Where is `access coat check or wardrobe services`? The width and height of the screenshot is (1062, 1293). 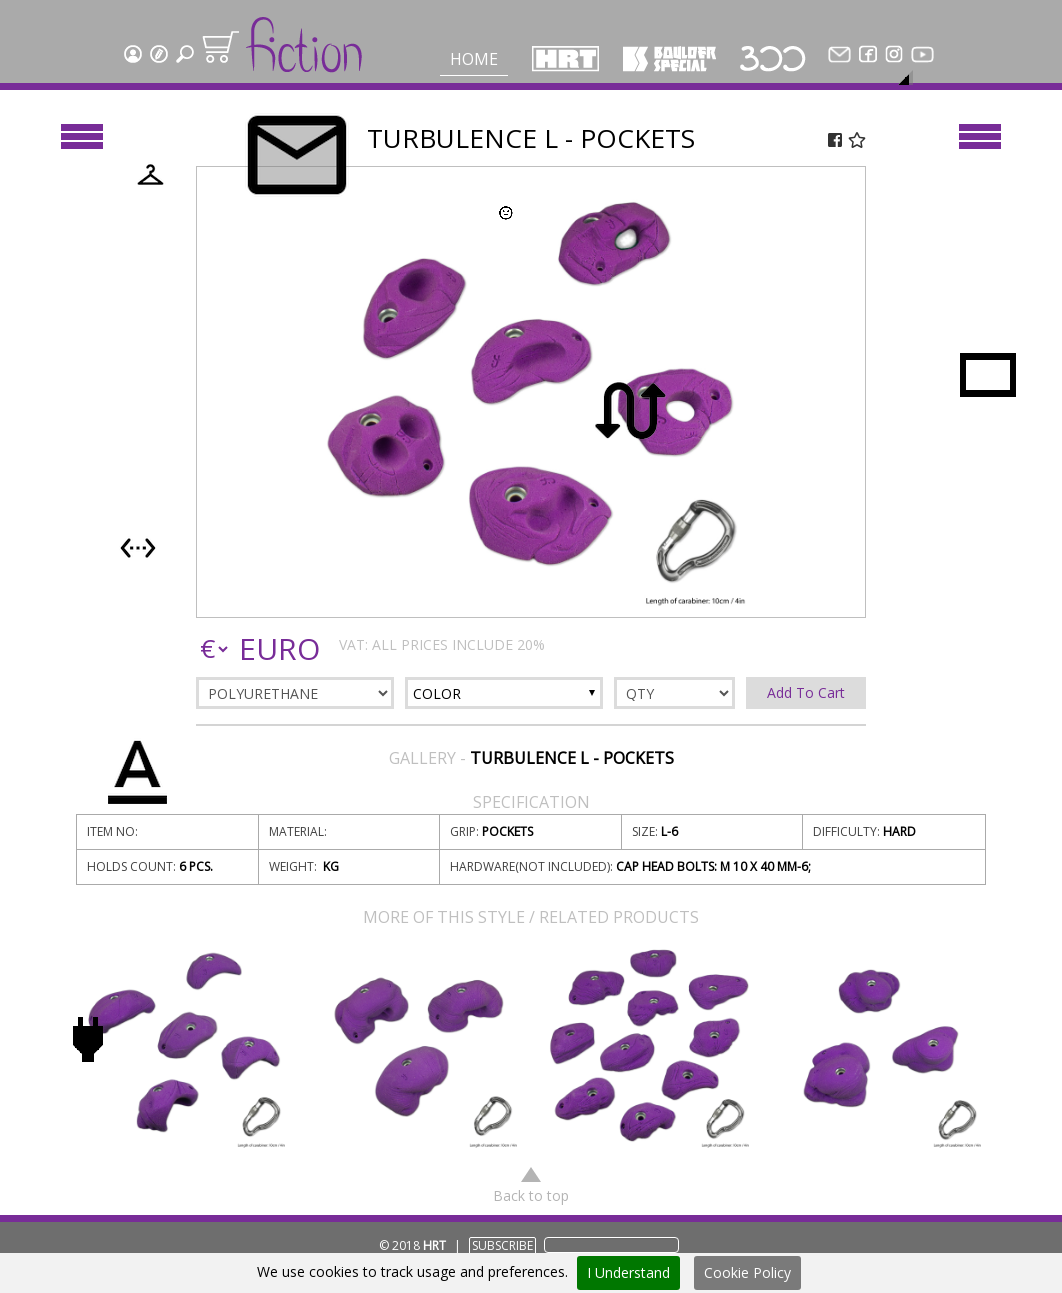 access coat check or wardrobe services is located at coordinates (150, 174).